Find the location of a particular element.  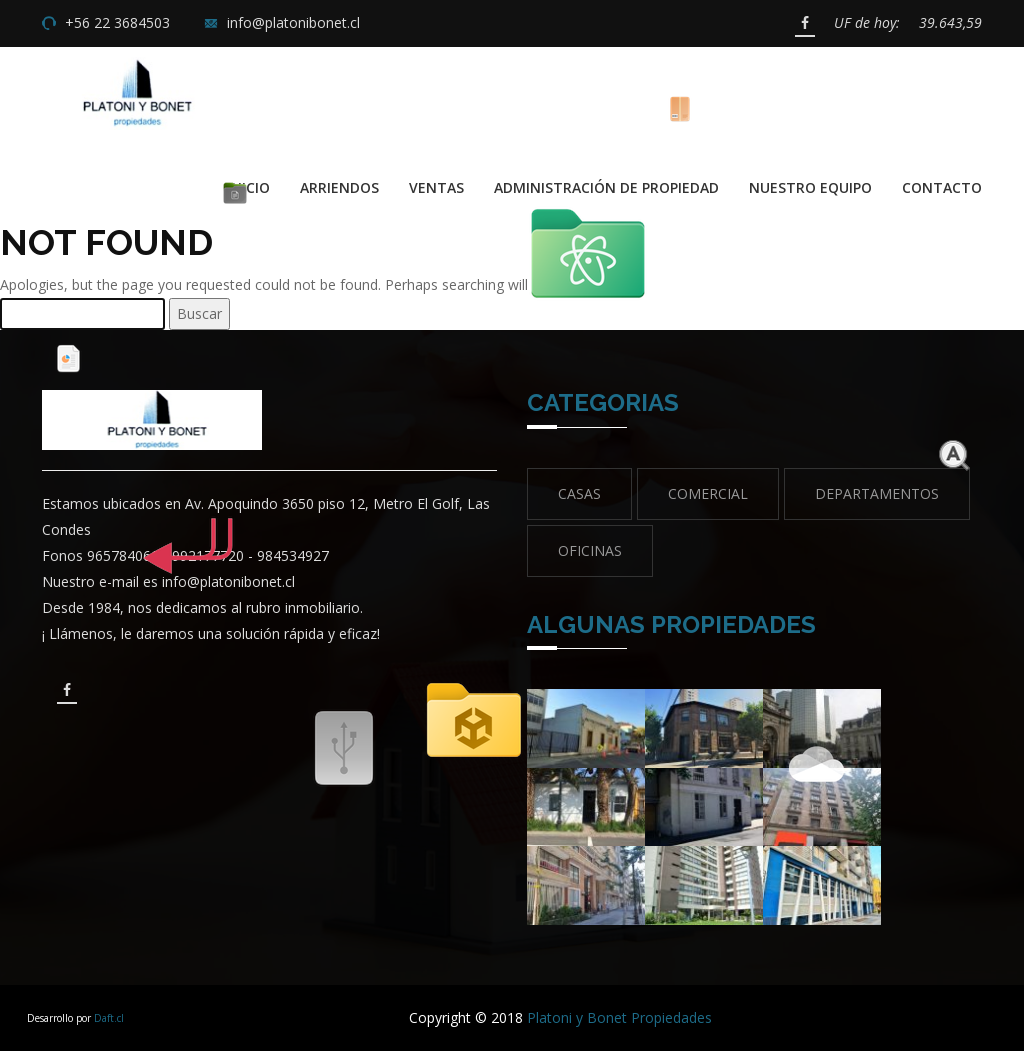

indicates onedrive storage quota status is located at coordinates (816, 764).